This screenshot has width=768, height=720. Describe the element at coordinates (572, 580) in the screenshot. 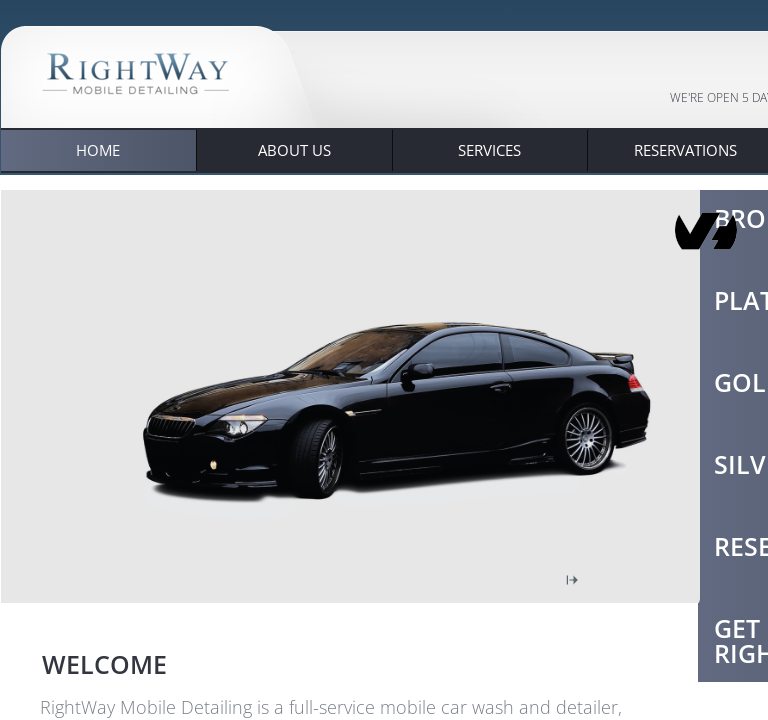

I see `expand content to the right` at that location.